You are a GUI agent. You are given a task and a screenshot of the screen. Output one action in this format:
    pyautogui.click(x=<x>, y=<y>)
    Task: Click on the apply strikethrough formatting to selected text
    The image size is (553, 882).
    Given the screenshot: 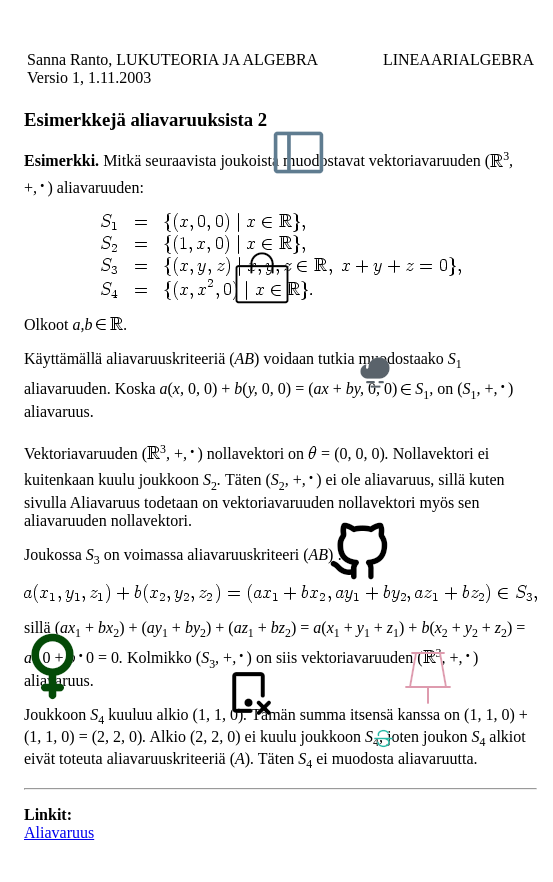 What is the action you would take?
    pyautogui.click(x=383, y=738)
    